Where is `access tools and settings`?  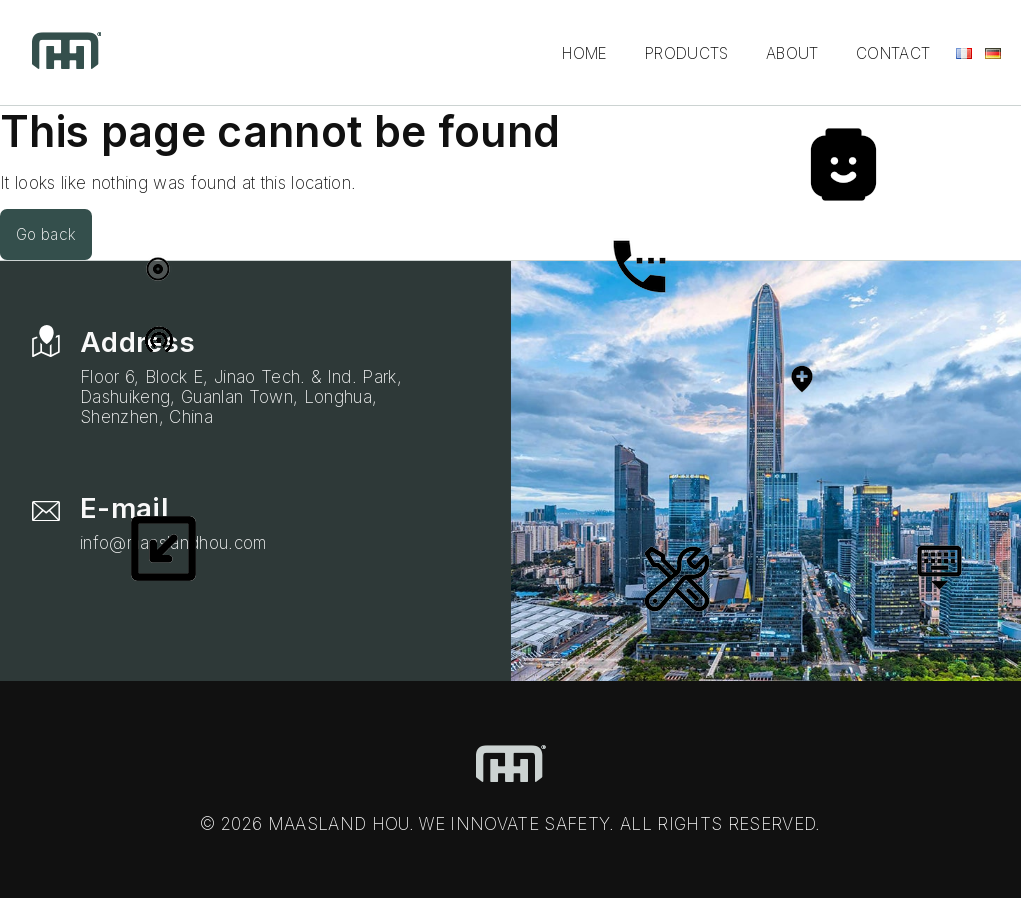 access tools and settings is located at coordinates (677, 579).